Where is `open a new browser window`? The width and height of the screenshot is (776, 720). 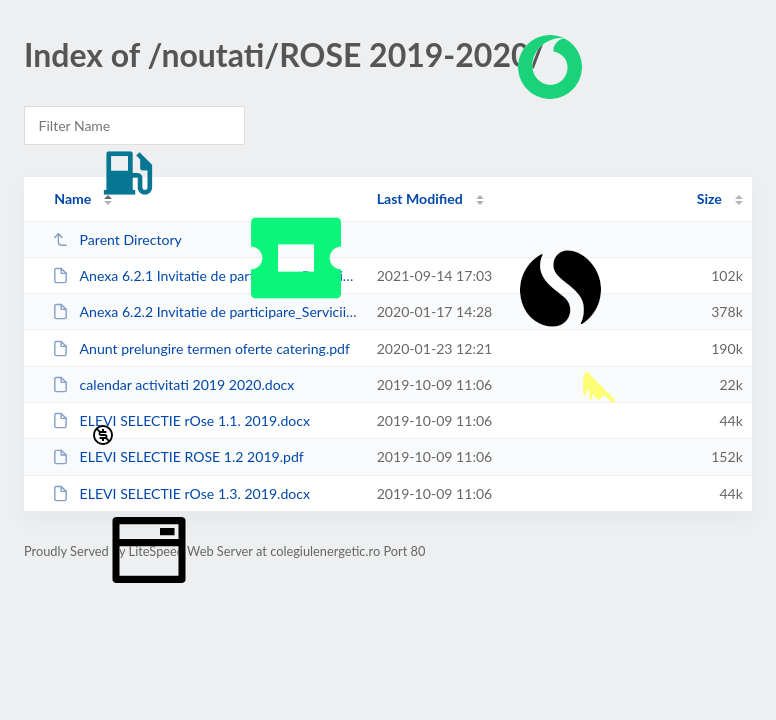 open a new browser window is located at coordinates (149, 550).